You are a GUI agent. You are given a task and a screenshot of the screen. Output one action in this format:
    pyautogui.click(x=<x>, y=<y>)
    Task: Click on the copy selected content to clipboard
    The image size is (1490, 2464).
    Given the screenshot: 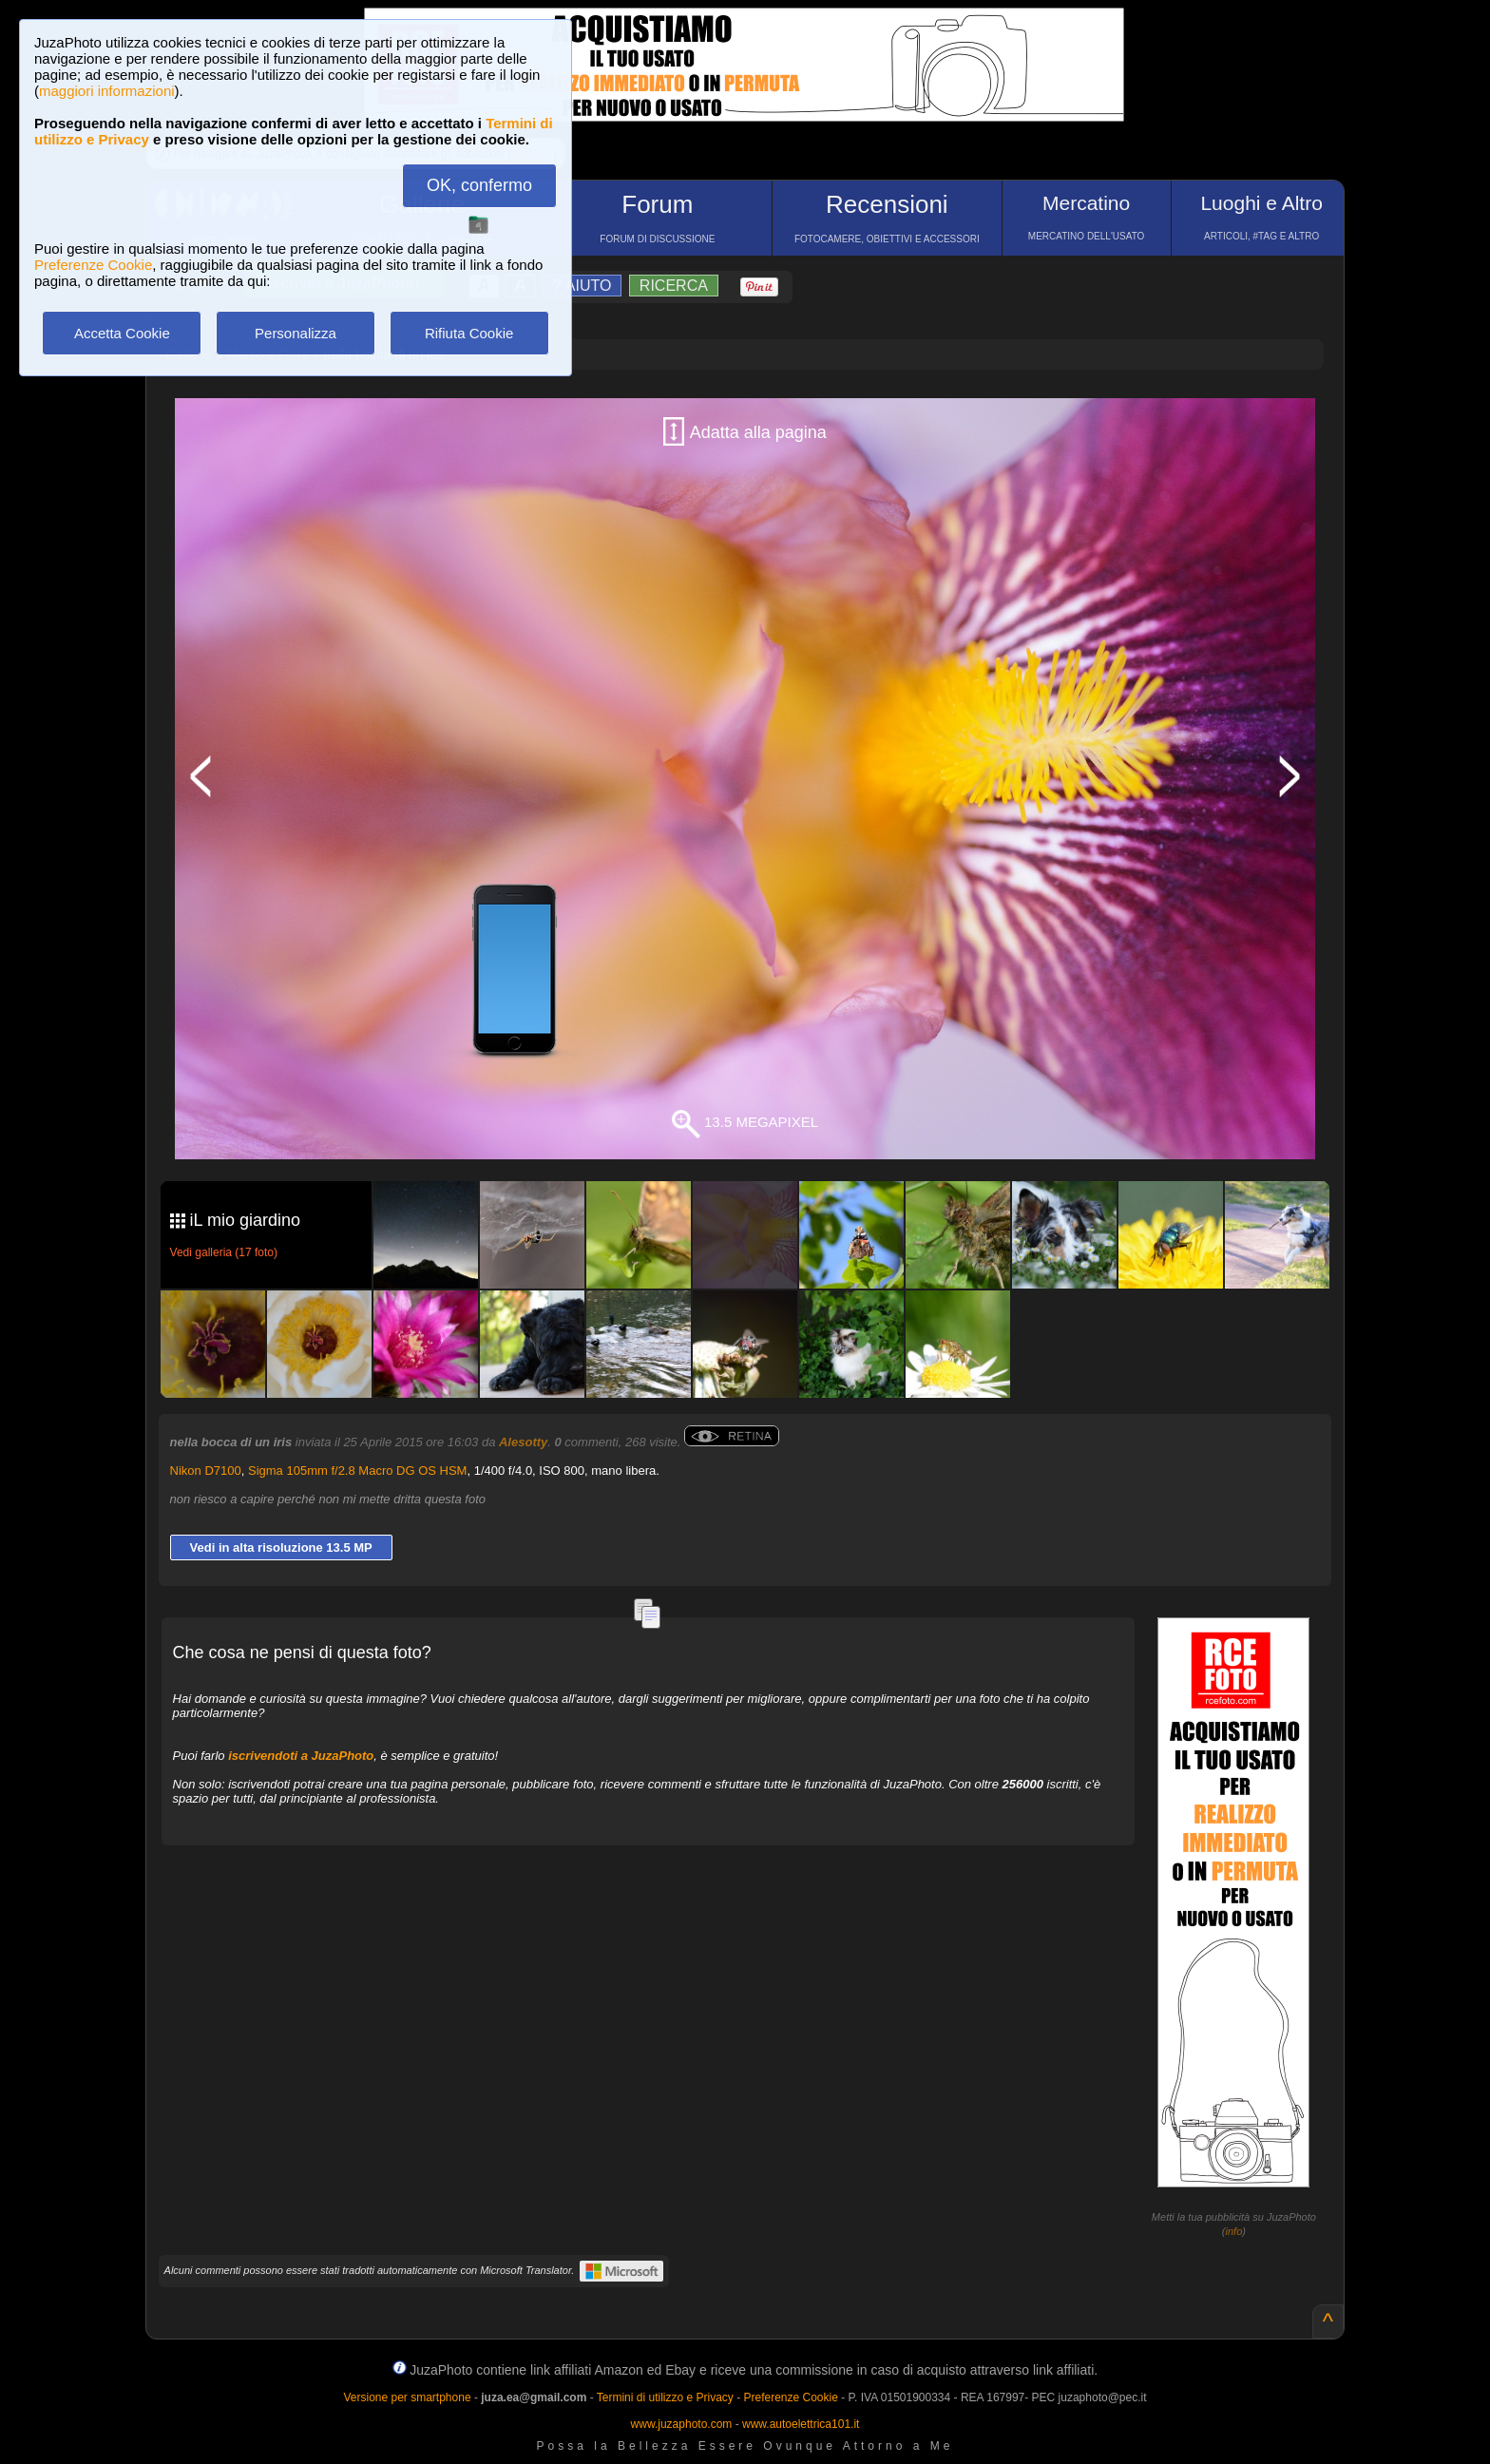 What is the action you would take?
    pyautogui.click(x=647, y=1614)
    